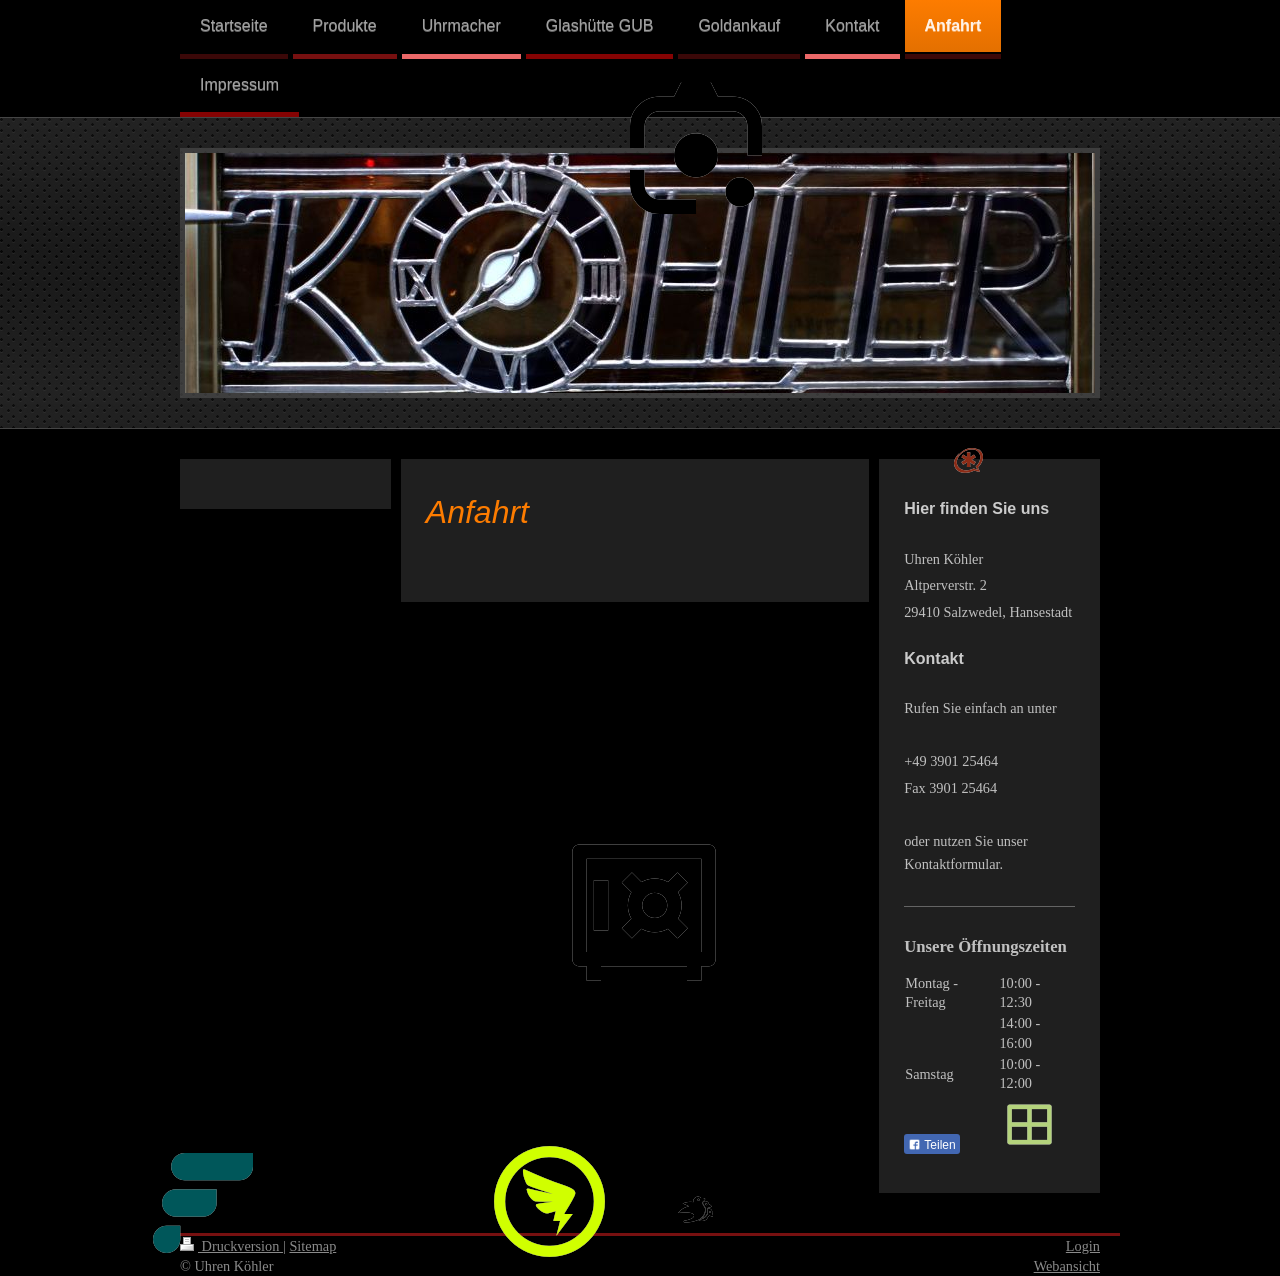 This screenshot has height=1276, width=1280. Describe the element at coordinates (695, 1209) in the screenshot. I see `bevy game engine logo` at that location.